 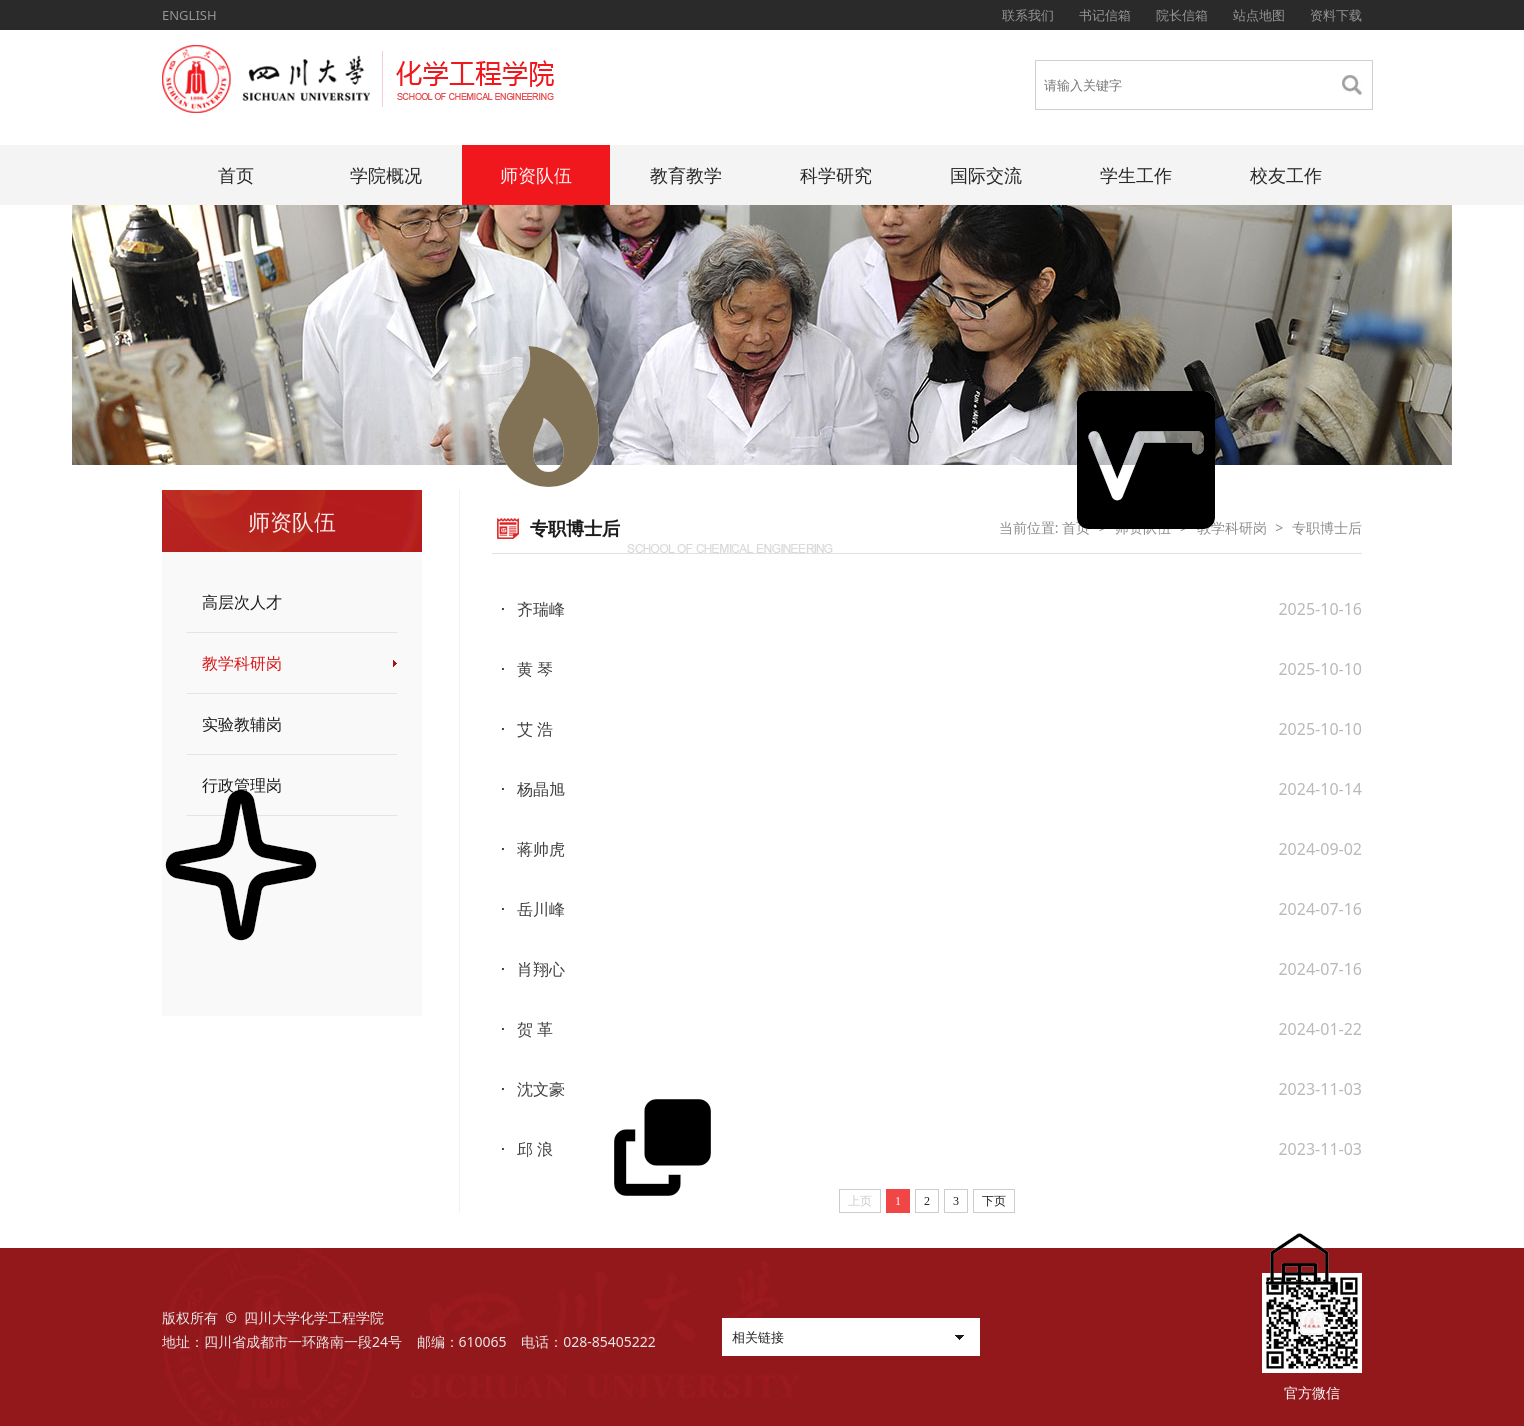 I want to click on indicates trending or hot content, so click(x=548, y=416).